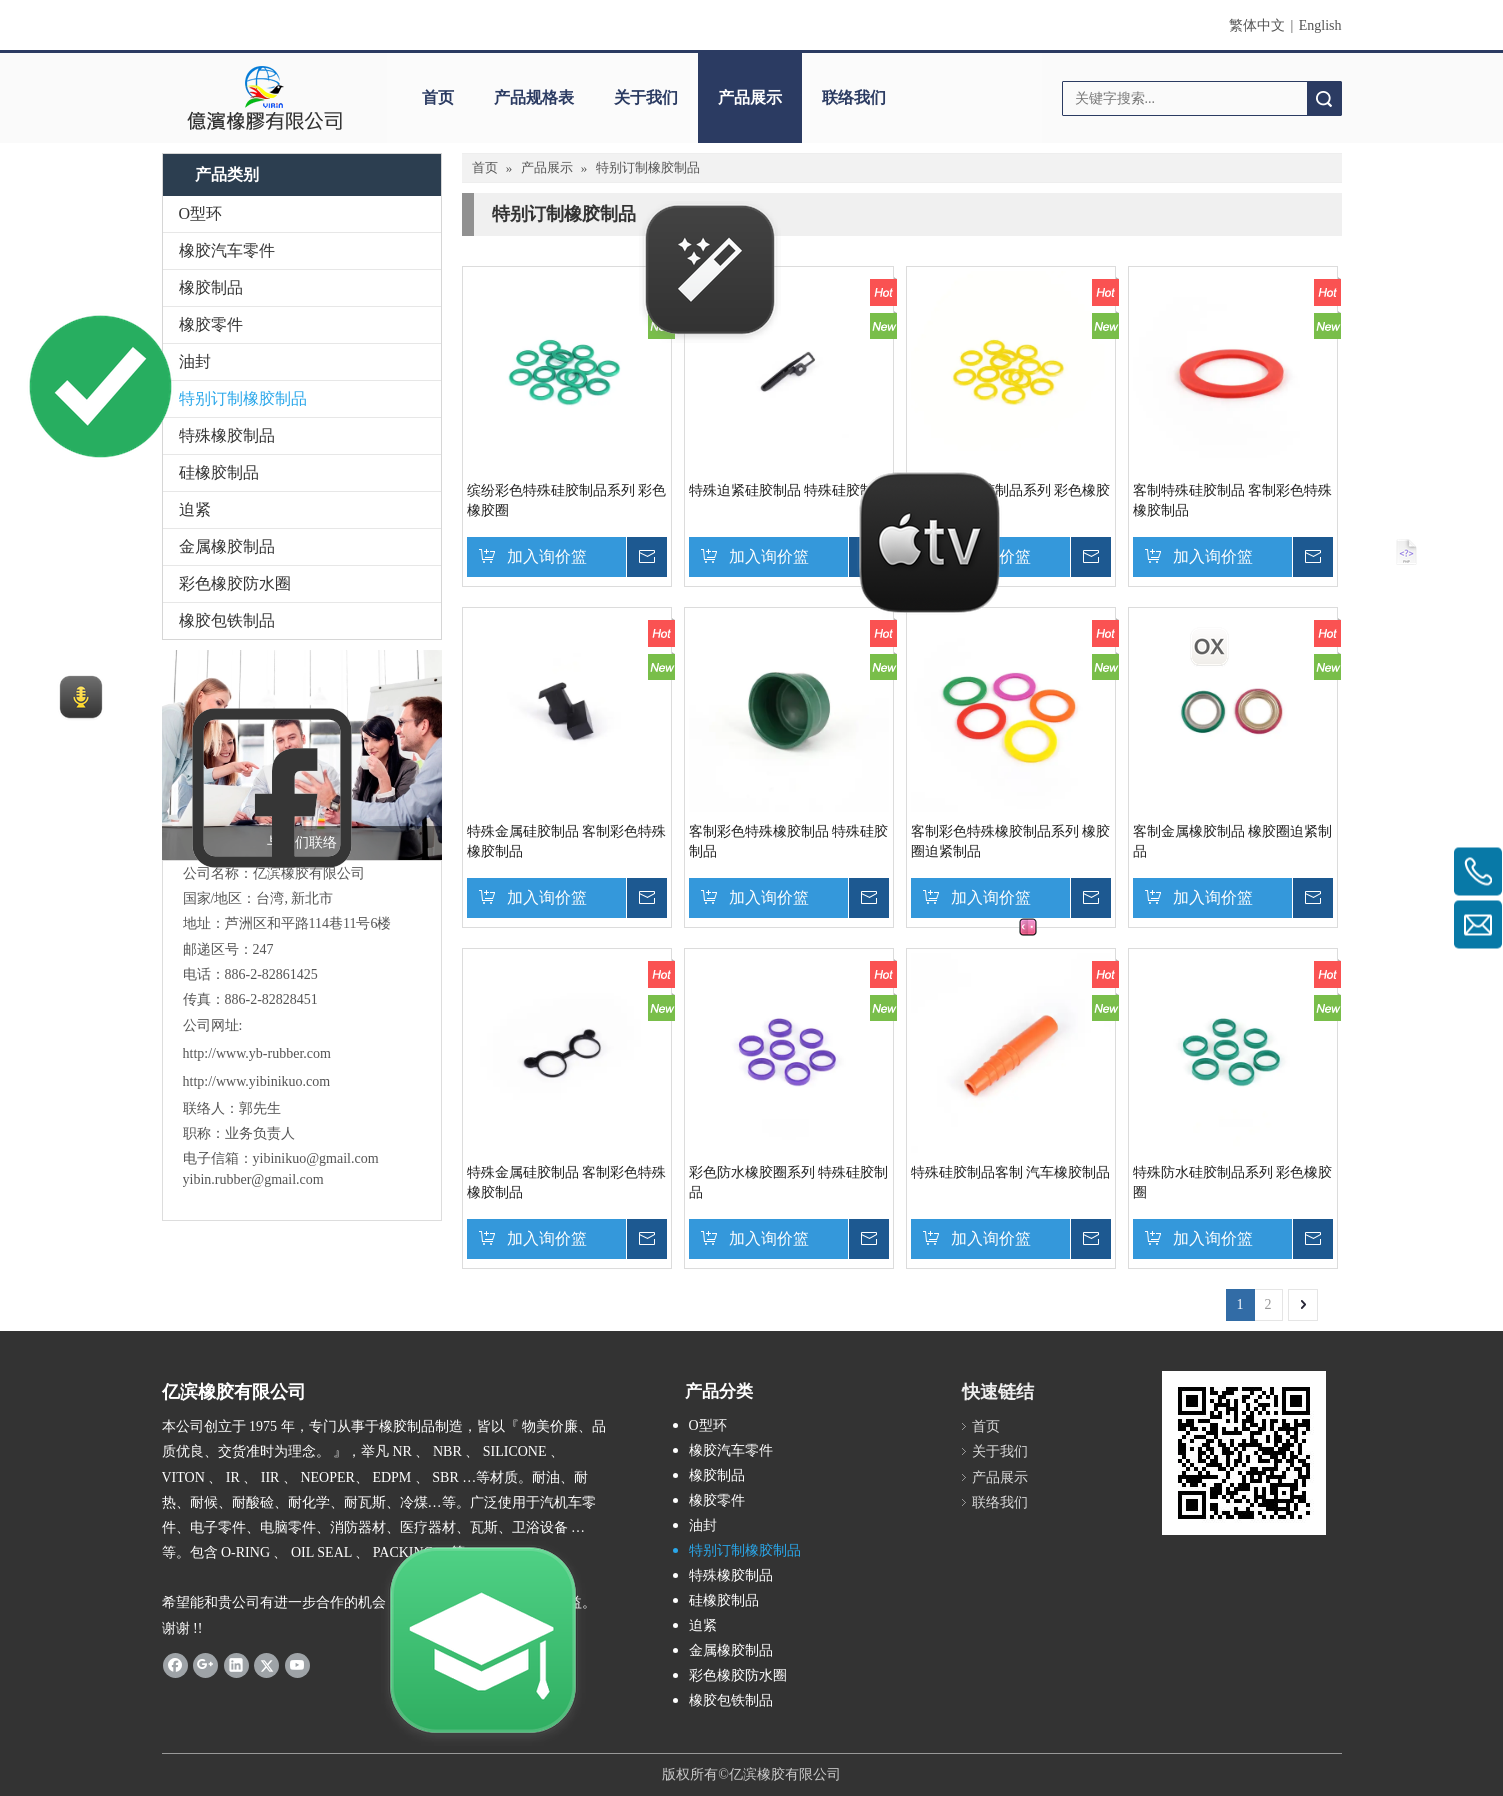  I want to click on indicates a completed or successful action, so click(100, 386).